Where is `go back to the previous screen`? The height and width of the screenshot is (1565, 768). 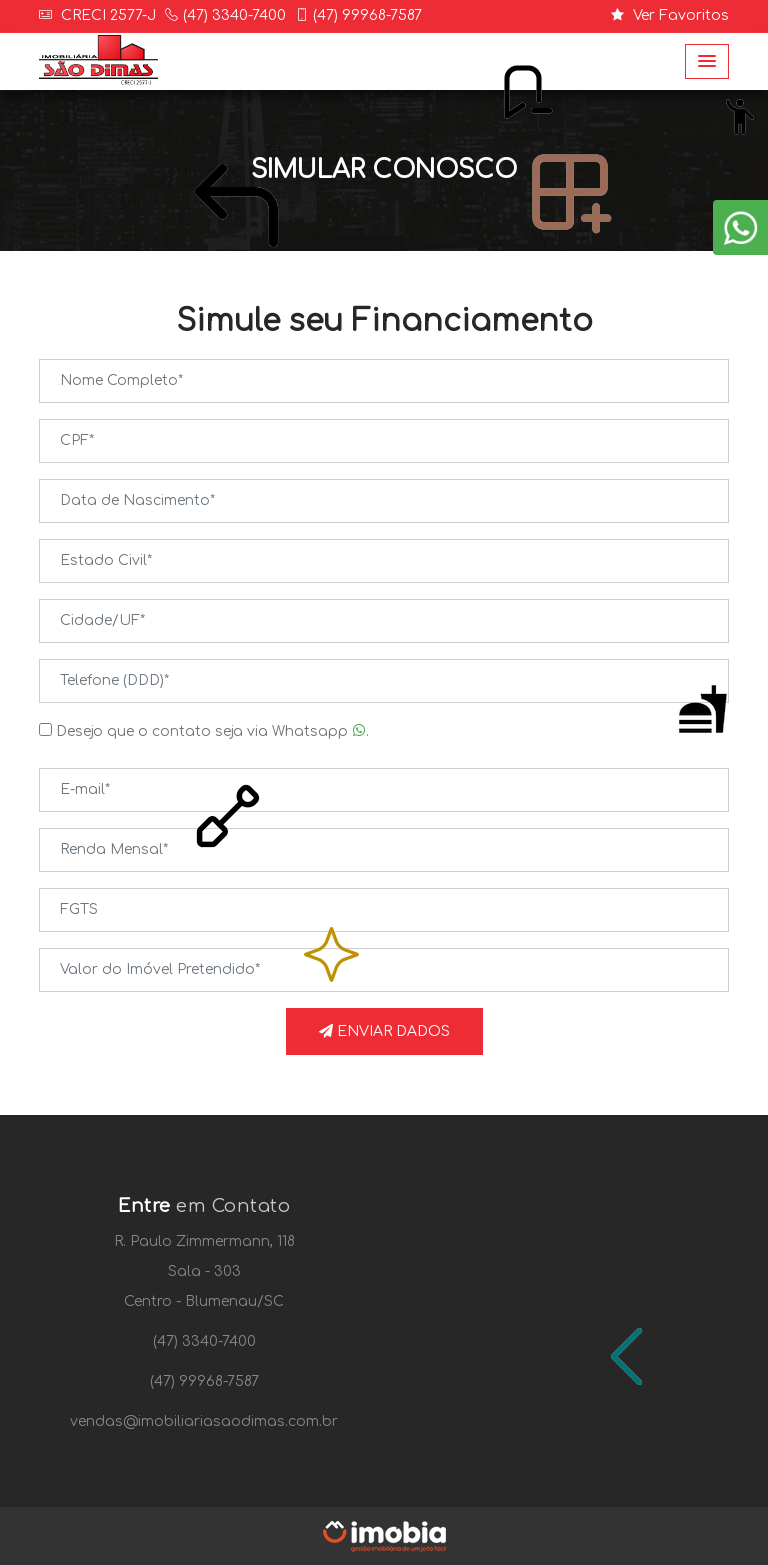
go back to the previous screen is located at coordinates (236, 205).